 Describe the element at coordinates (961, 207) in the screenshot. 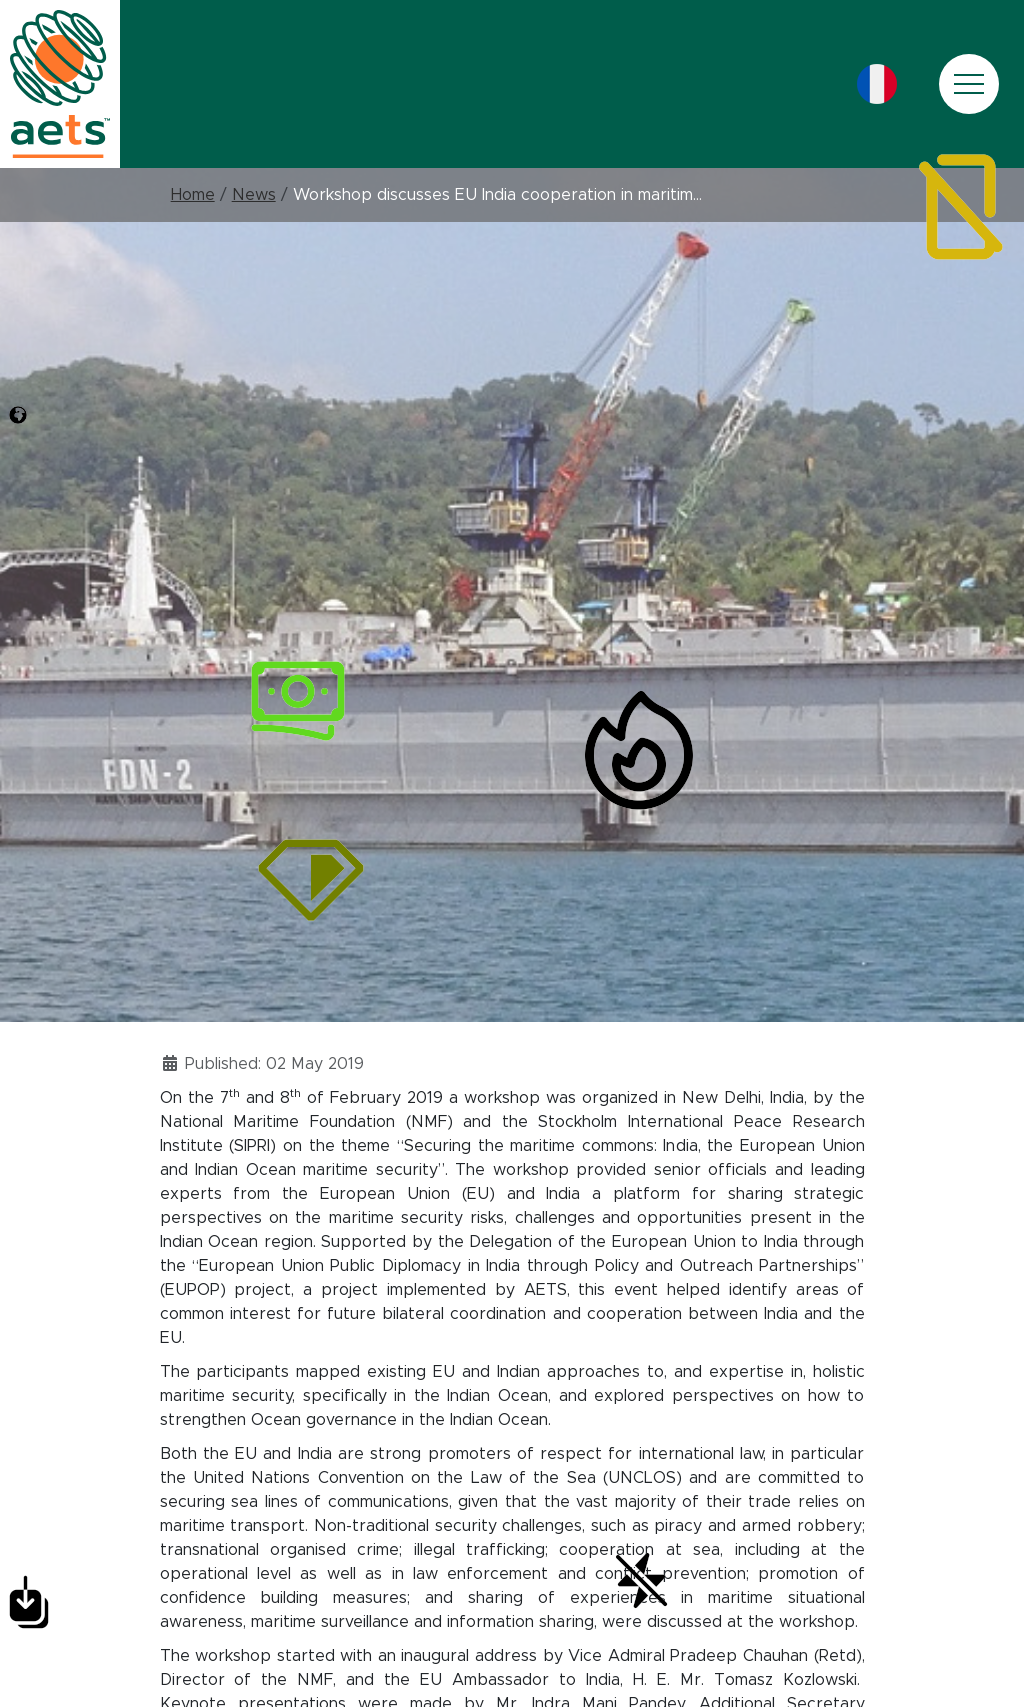

I see `mobile device unavailable or disconnected` at that location.